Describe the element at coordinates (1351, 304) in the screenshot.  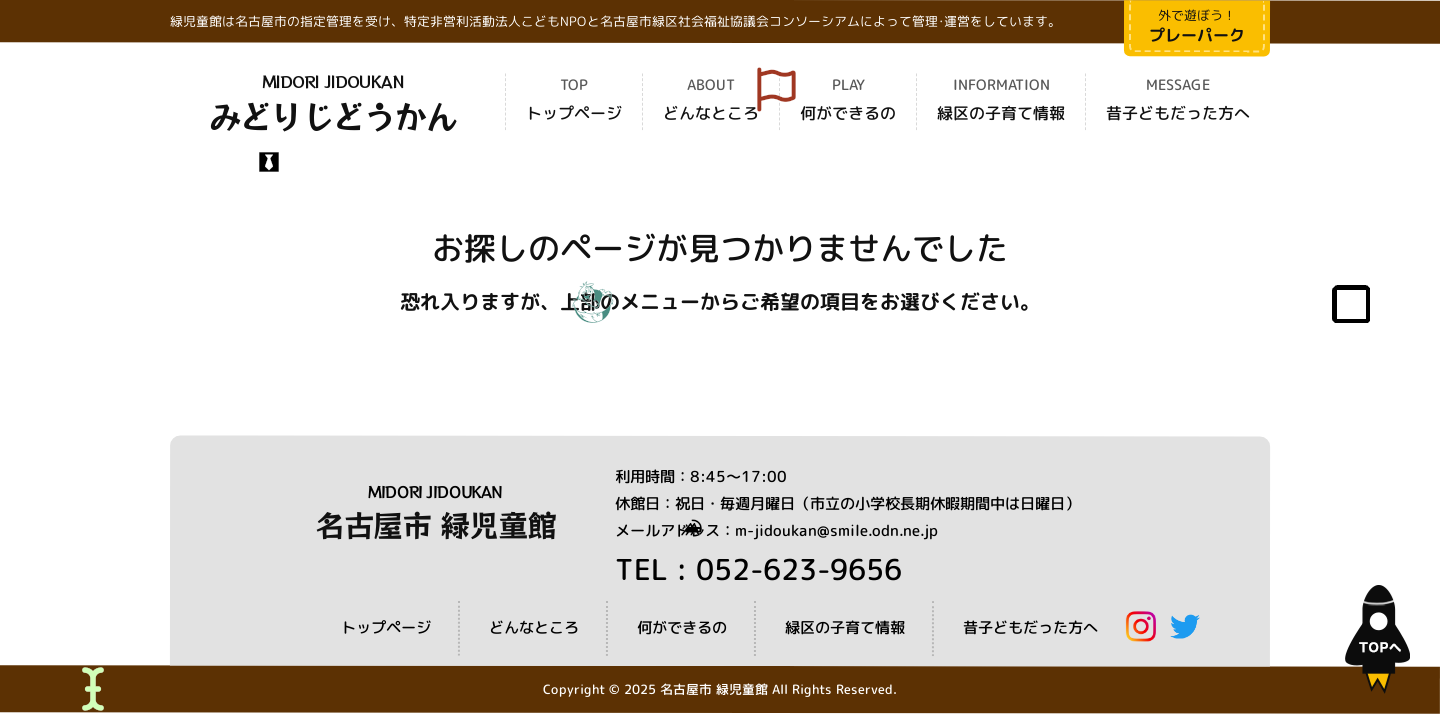
I see `crop image to square aspect ratio` at that location.